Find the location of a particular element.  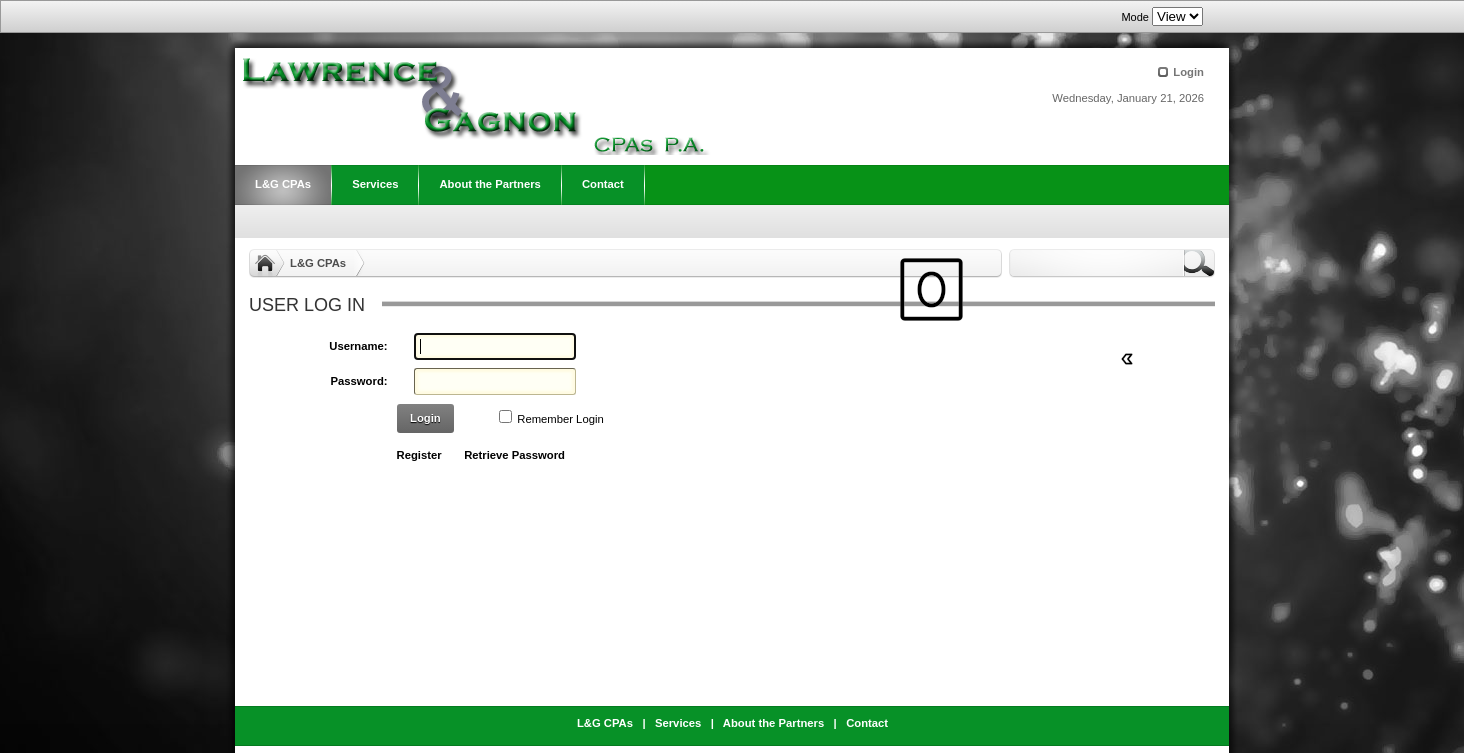

indicates zero or no items is located at coordinates (931, 289).